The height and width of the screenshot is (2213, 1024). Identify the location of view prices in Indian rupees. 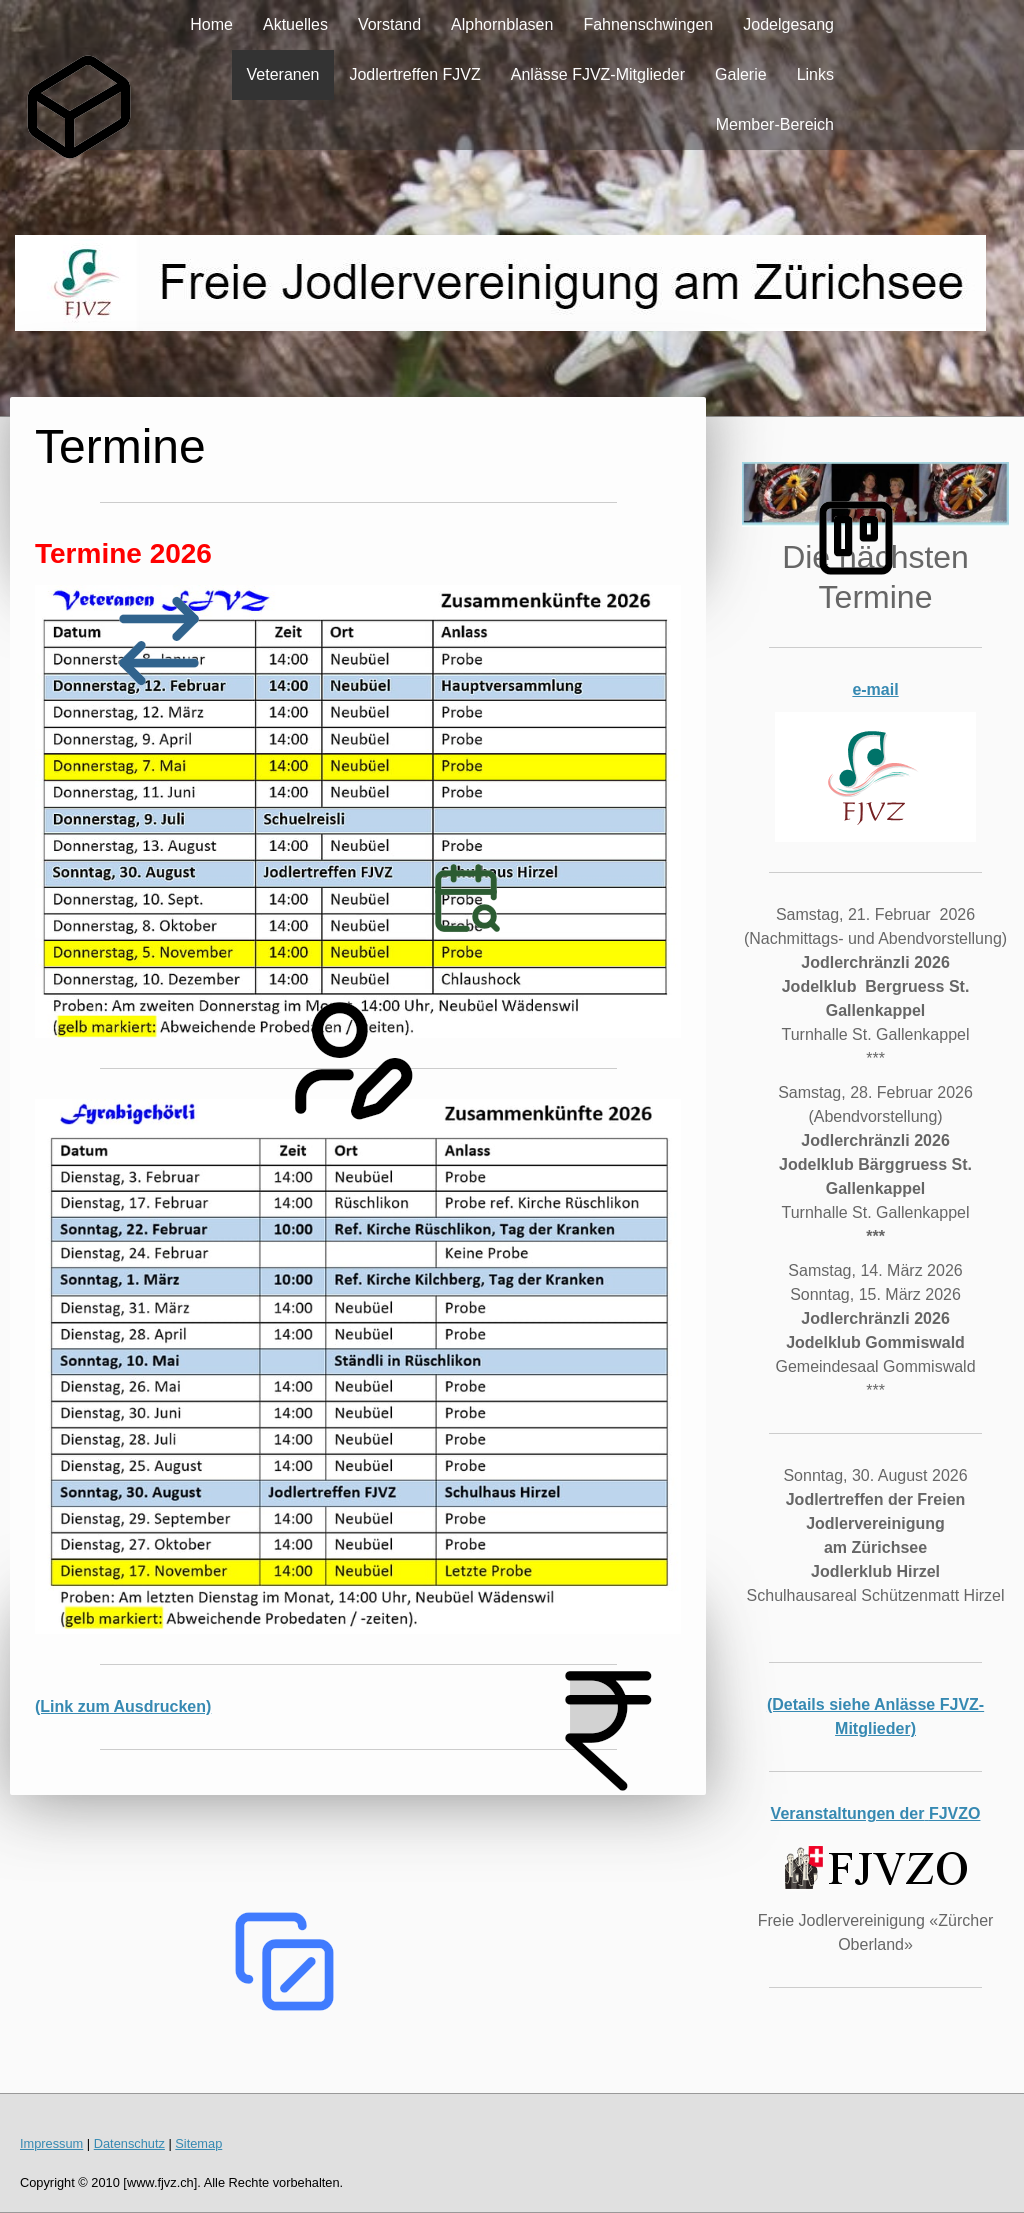
(603, 1728).